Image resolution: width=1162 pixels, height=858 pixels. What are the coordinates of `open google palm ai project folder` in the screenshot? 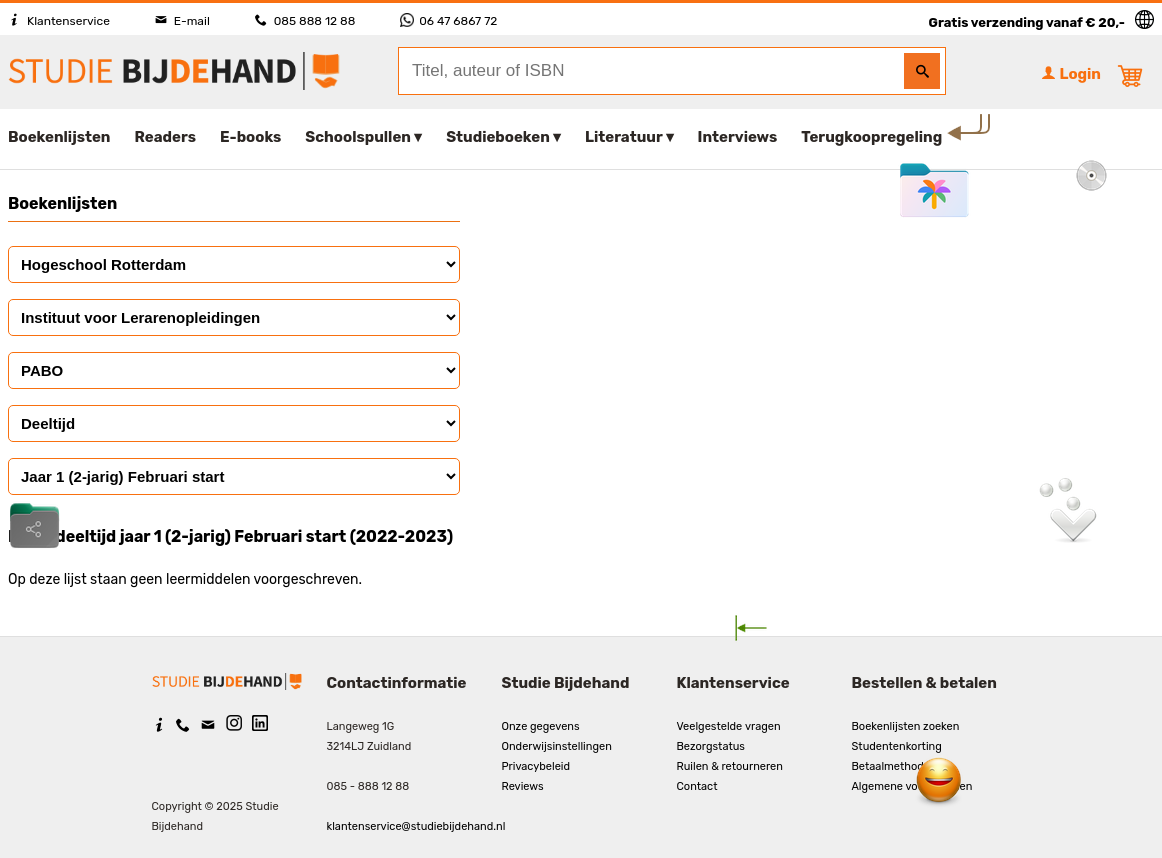 It's located at (934, 192).